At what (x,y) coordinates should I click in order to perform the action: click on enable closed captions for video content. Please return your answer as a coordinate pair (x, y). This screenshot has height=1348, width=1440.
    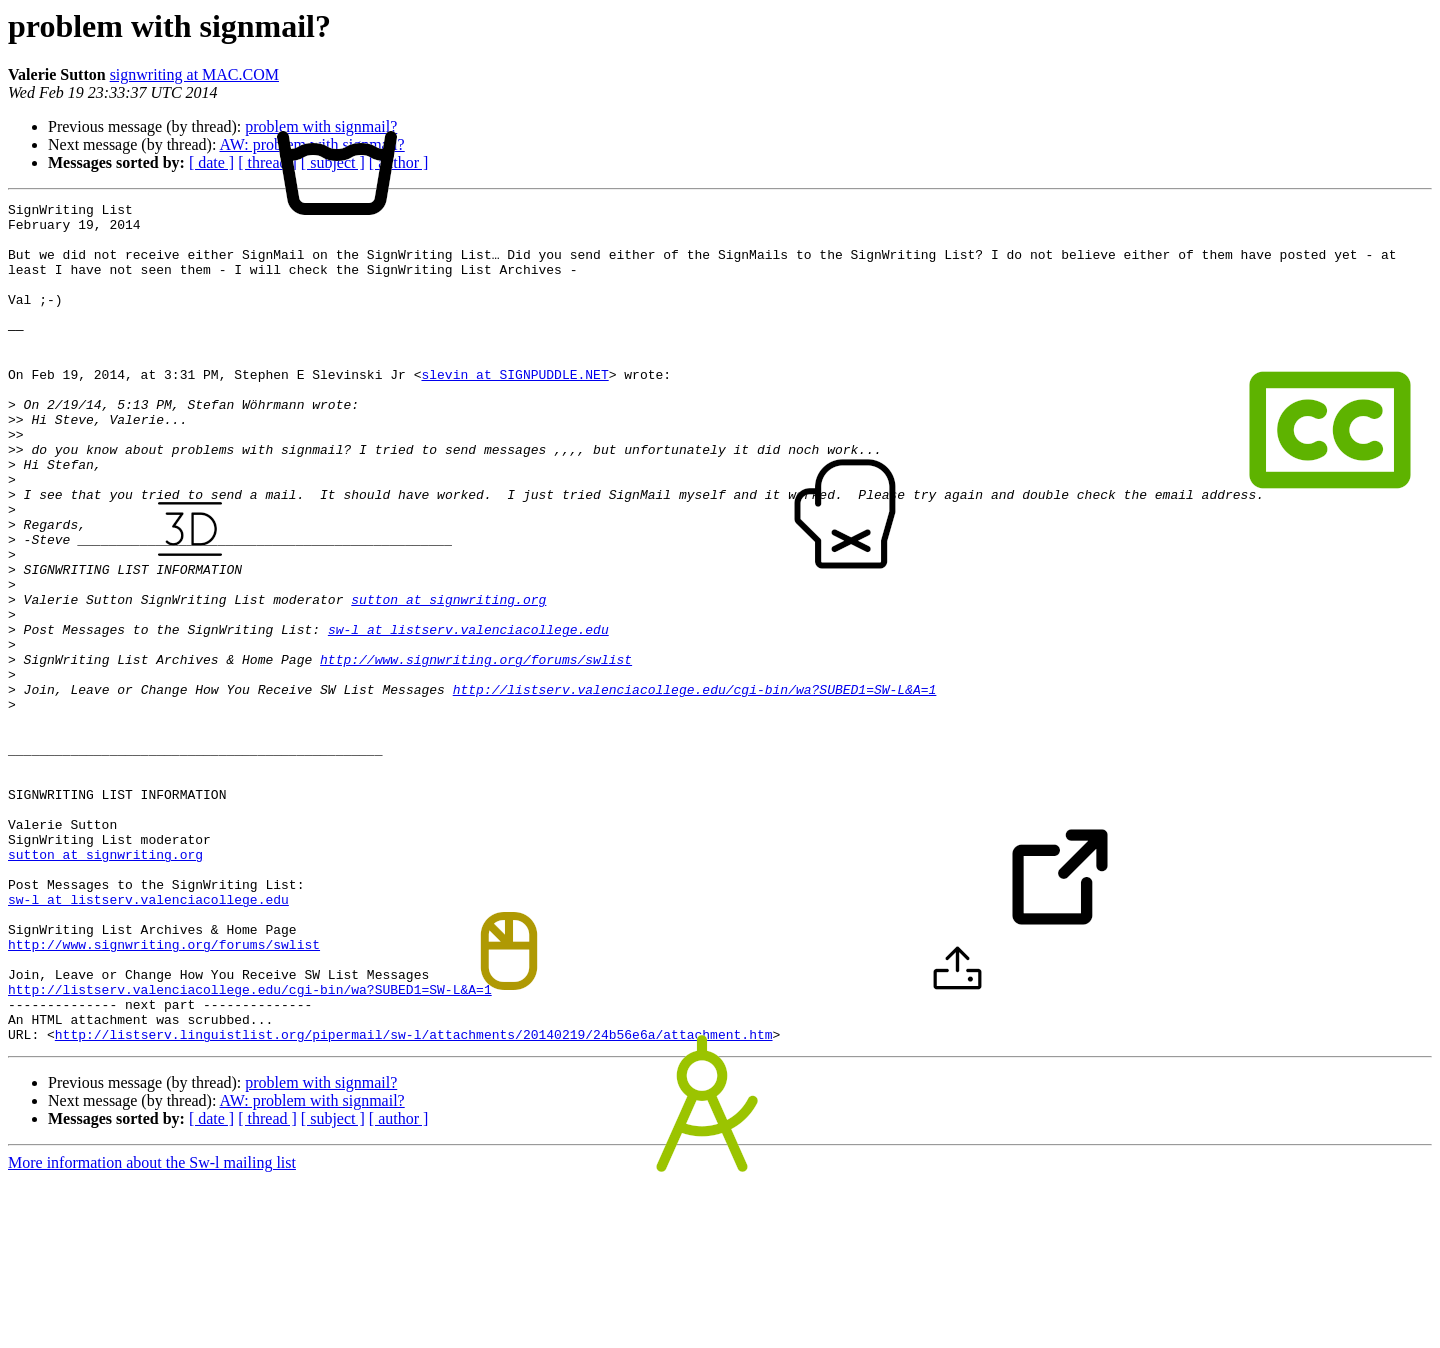
    Looking at the image, I should click on (1330, 430).